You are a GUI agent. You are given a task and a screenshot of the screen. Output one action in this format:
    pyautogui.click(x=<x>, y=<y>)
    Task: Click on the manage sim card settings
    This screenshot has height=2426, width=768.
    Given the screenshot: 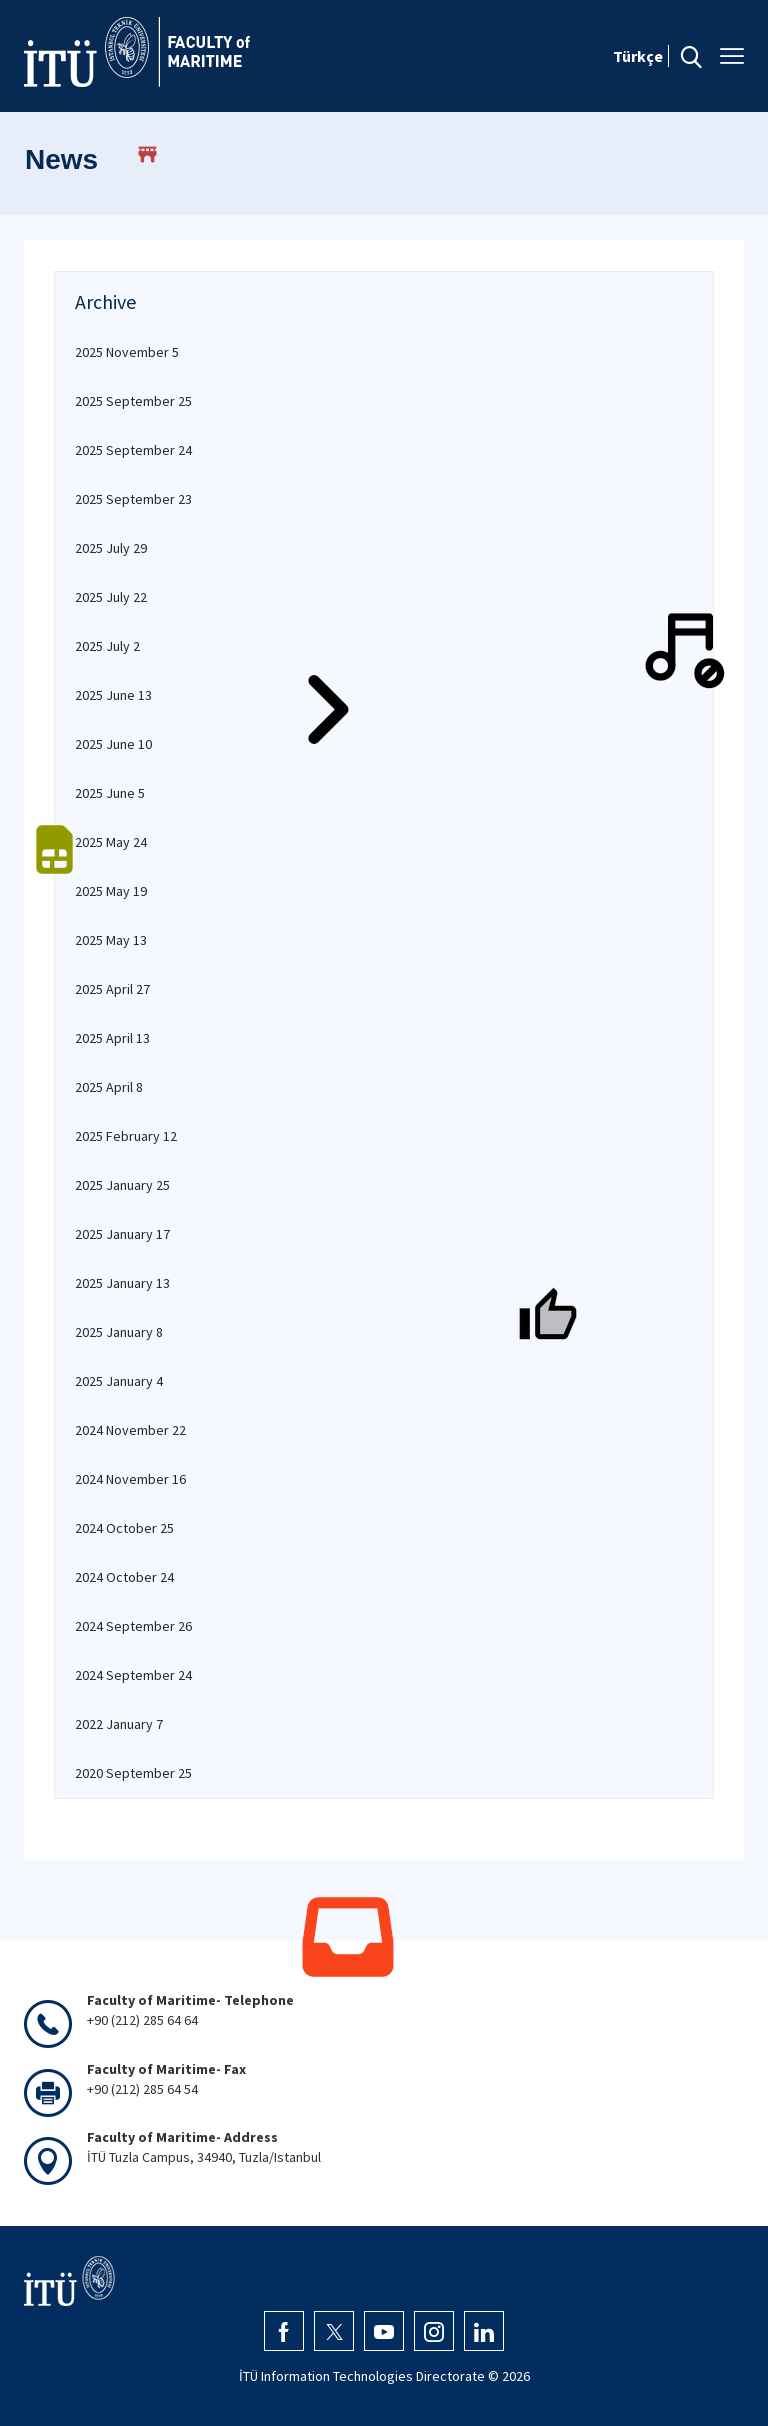 What is the action you would take?
    pyautogui.click(x=54, y=849)
    